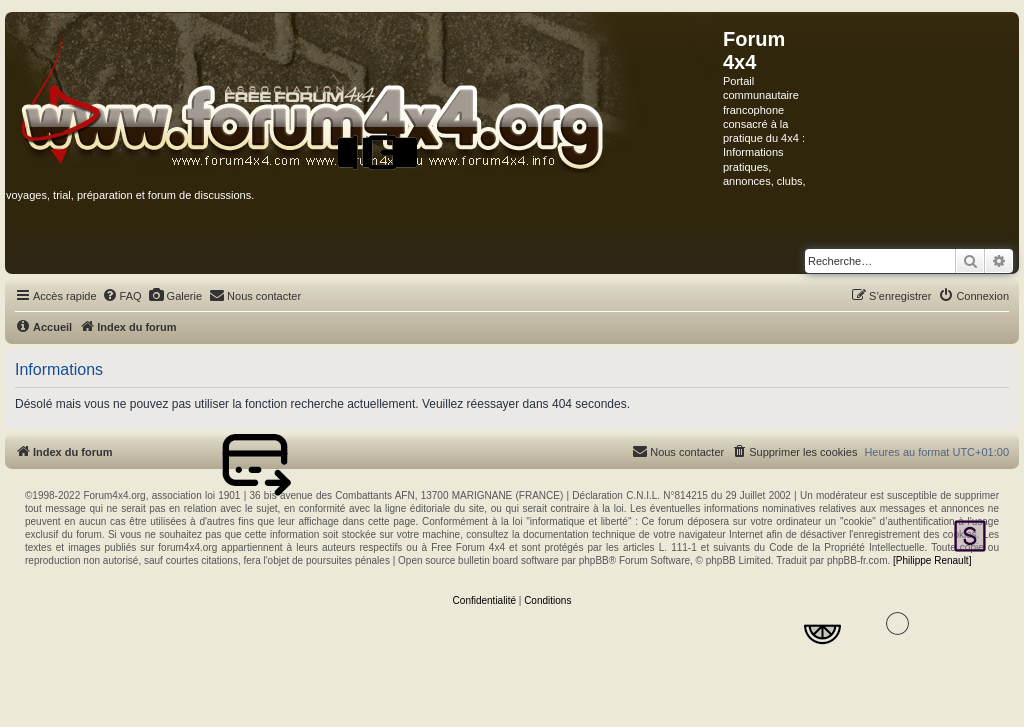  I want to click on link to Stripe payment services, so click(970, 536).